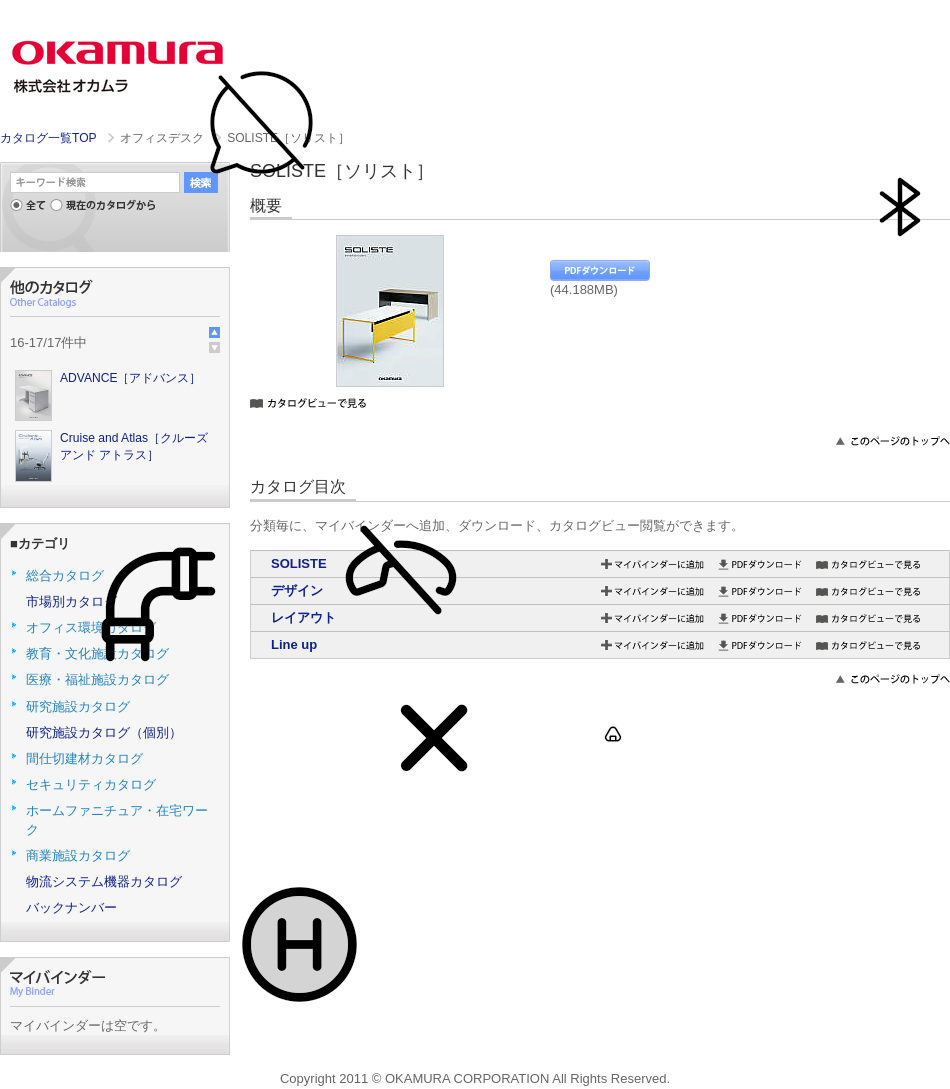 Image resolution: width=950 pixels, height=1089 pixels. I want to click on hospital or medical facility indicator, so click(299, 944).